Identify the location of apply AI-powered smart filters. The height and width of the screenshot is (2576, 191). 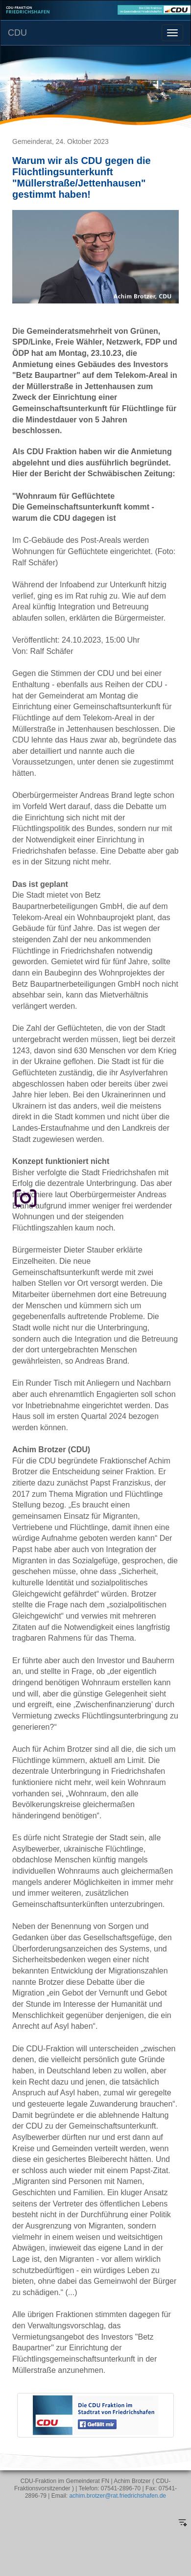
(182, 2522).